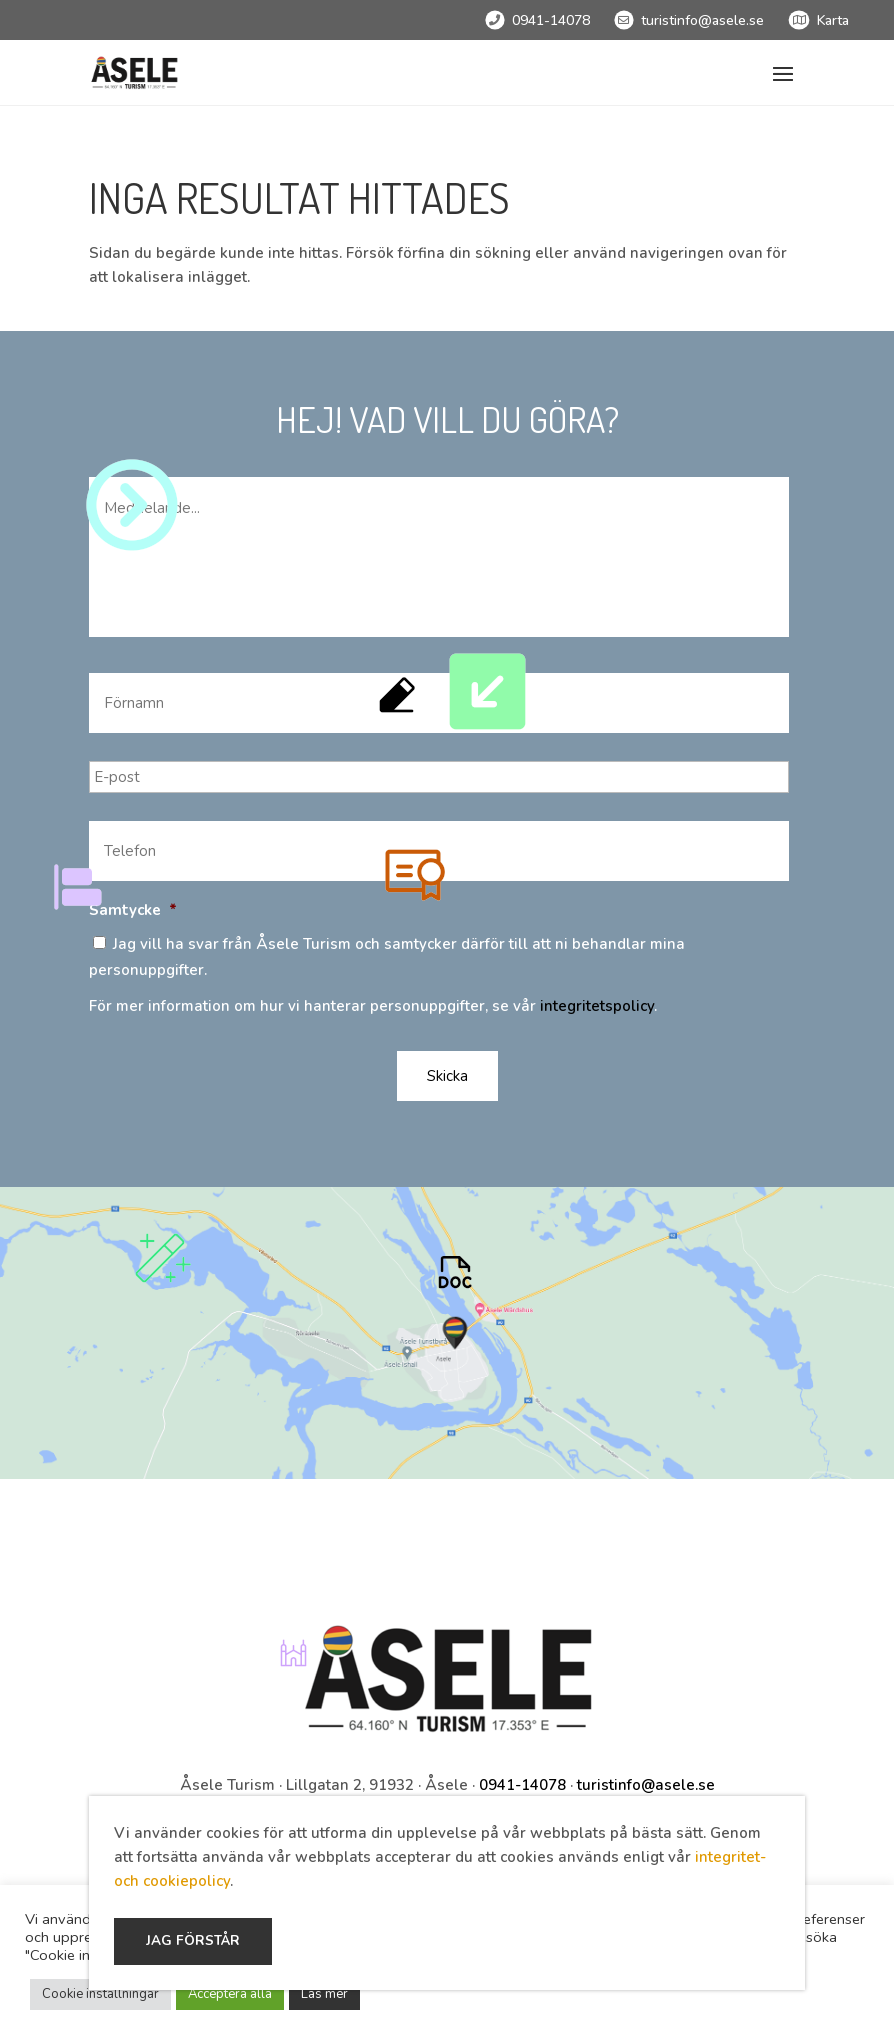 The height and width of the screenshot is (2040, 894). What do you see at coordinates (413, 873) in the screenshot?
I see `view certification or credentials` at bounding box center [413, 873].